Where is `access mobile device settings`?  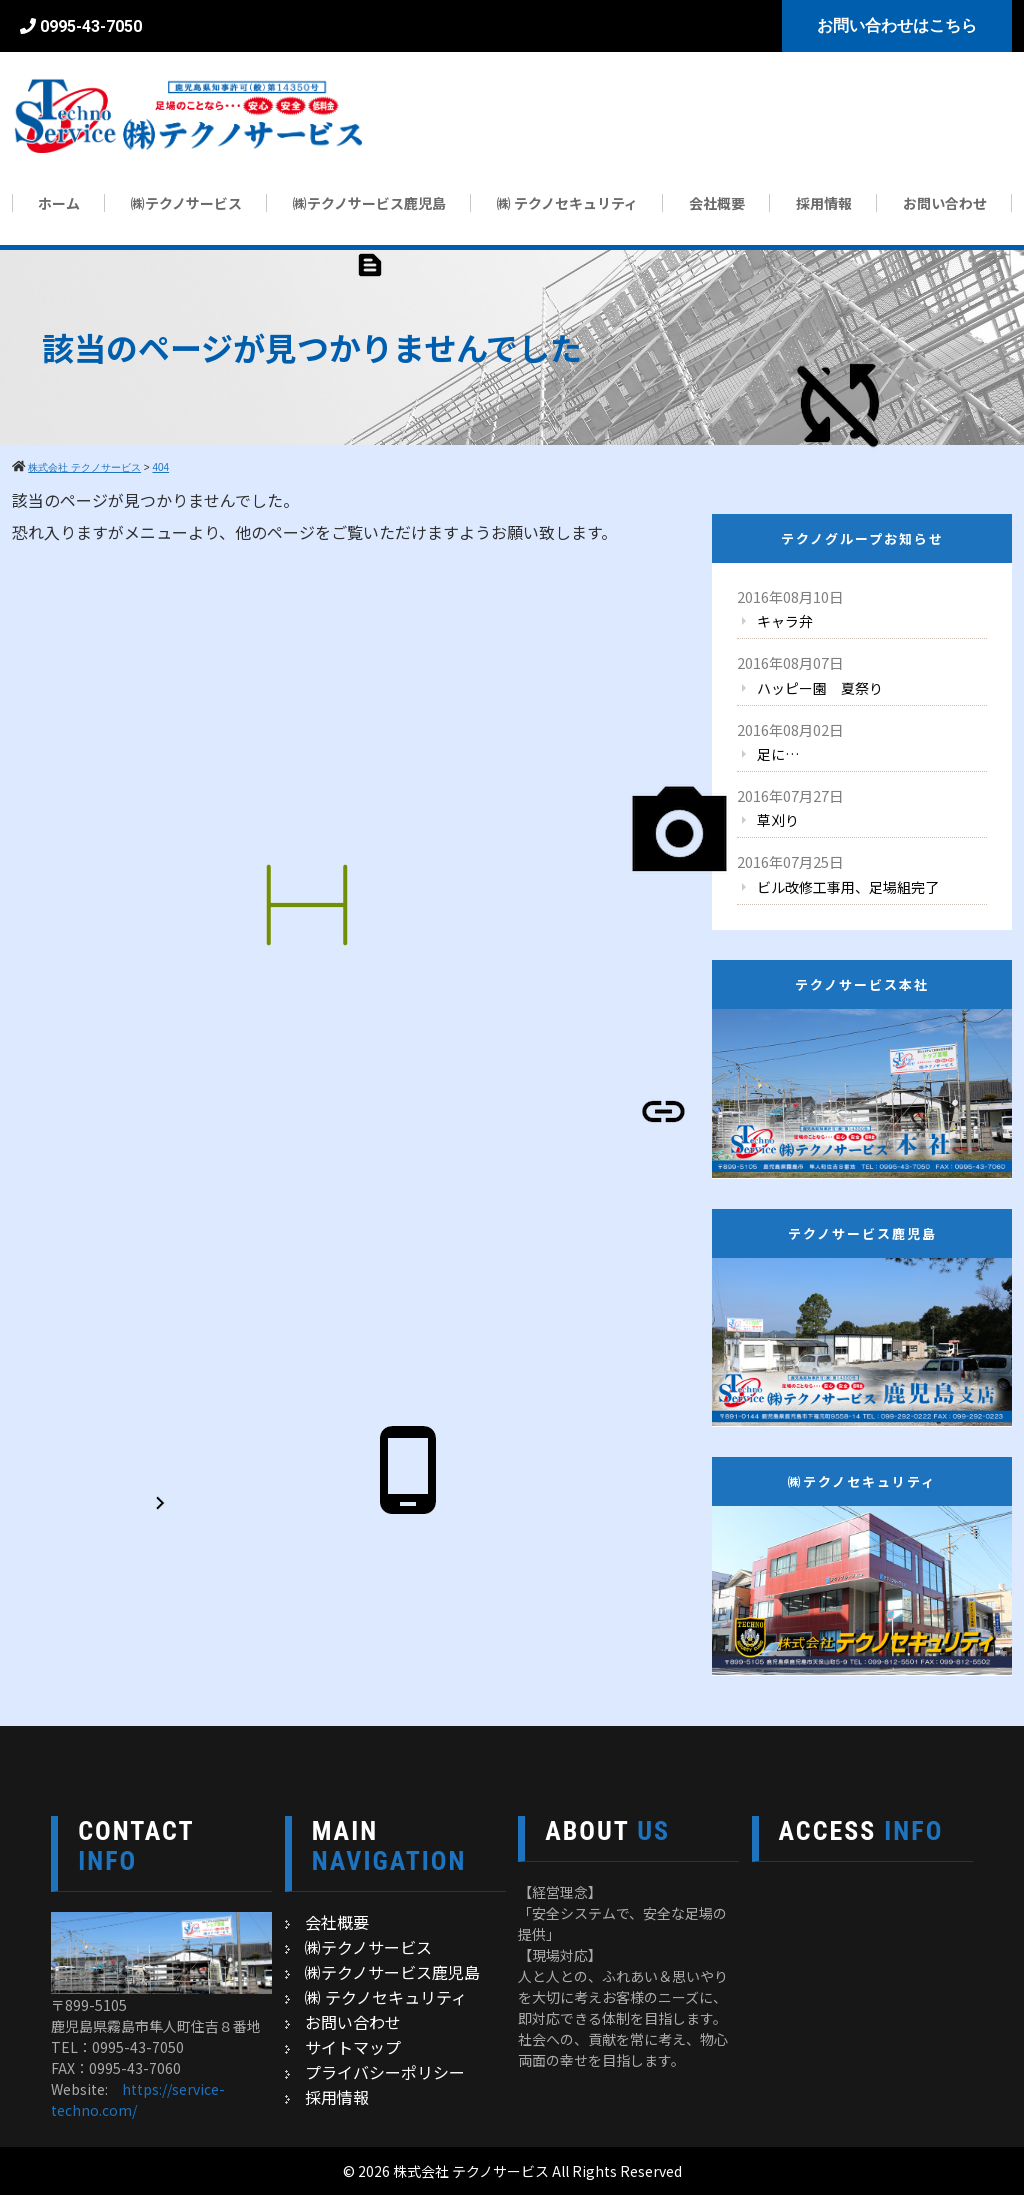 access mobile device settings is located at coordinates (408, 1470).